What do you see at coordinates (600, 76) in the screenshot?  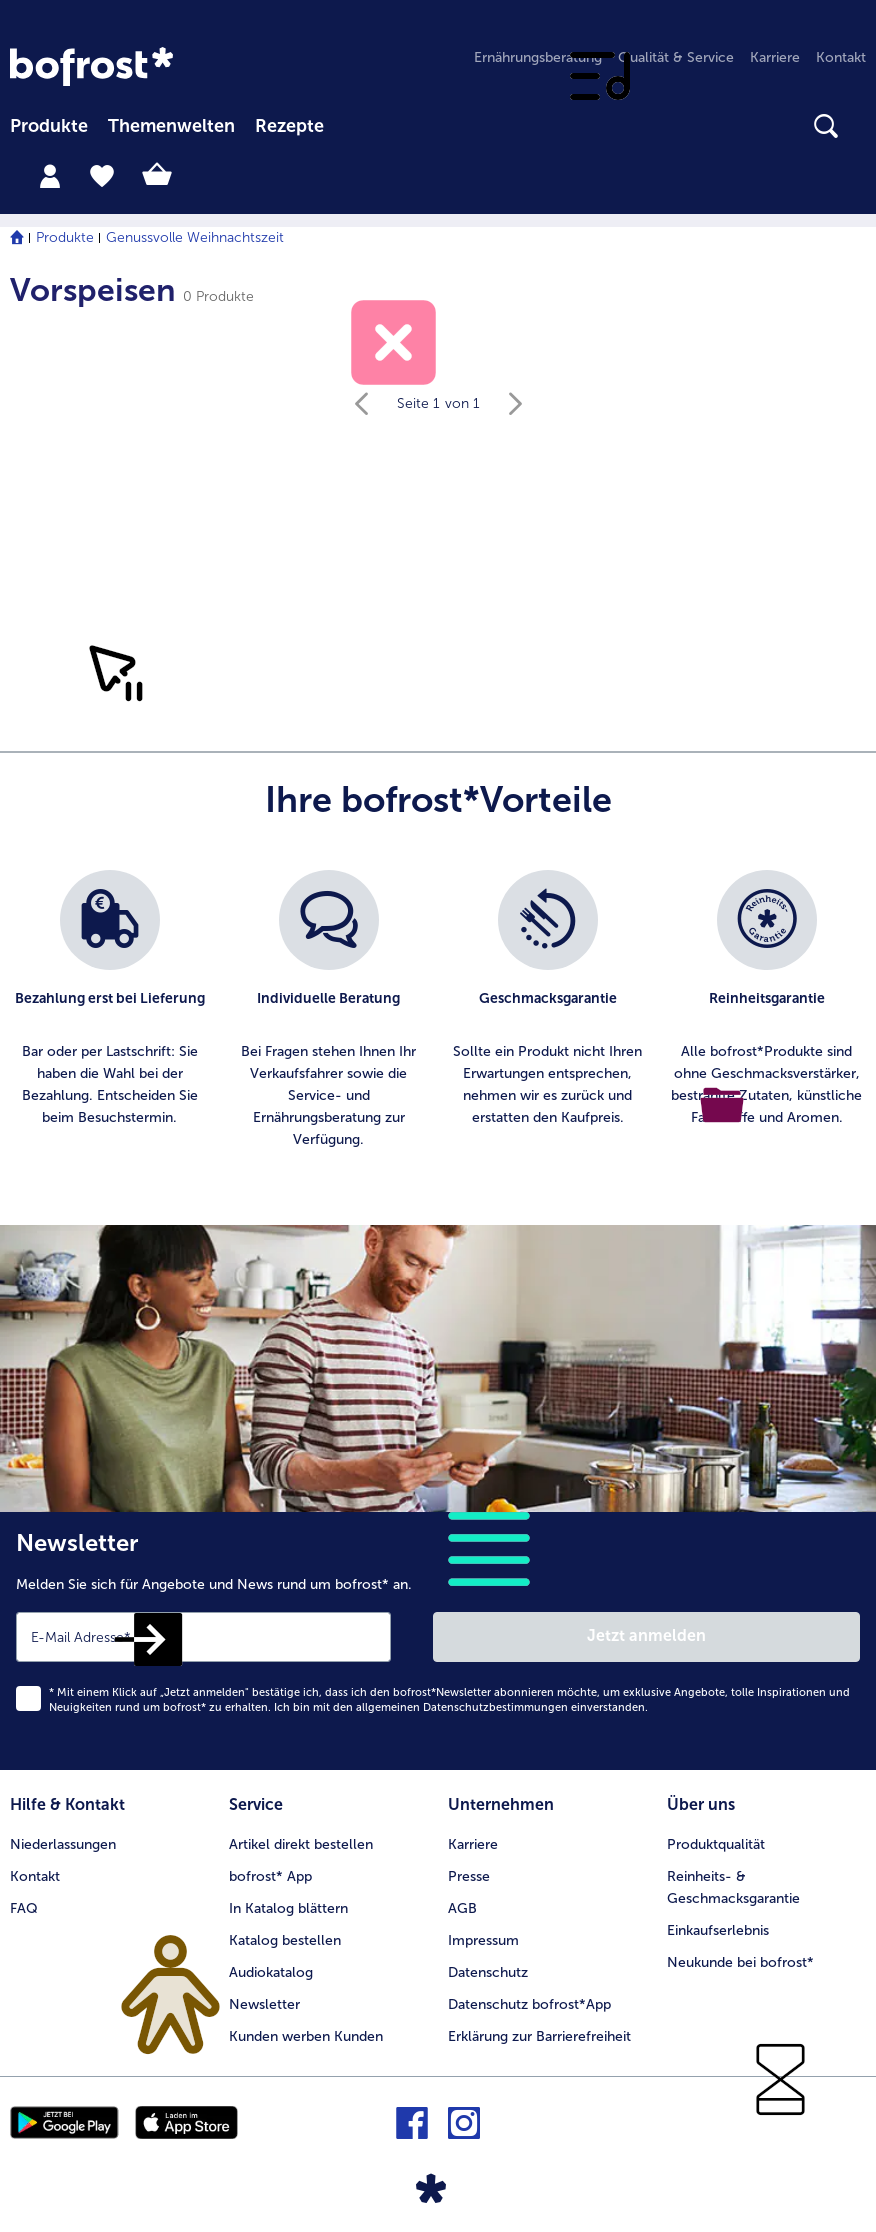 I see `view music playlist` at bounding box center [600, 76].